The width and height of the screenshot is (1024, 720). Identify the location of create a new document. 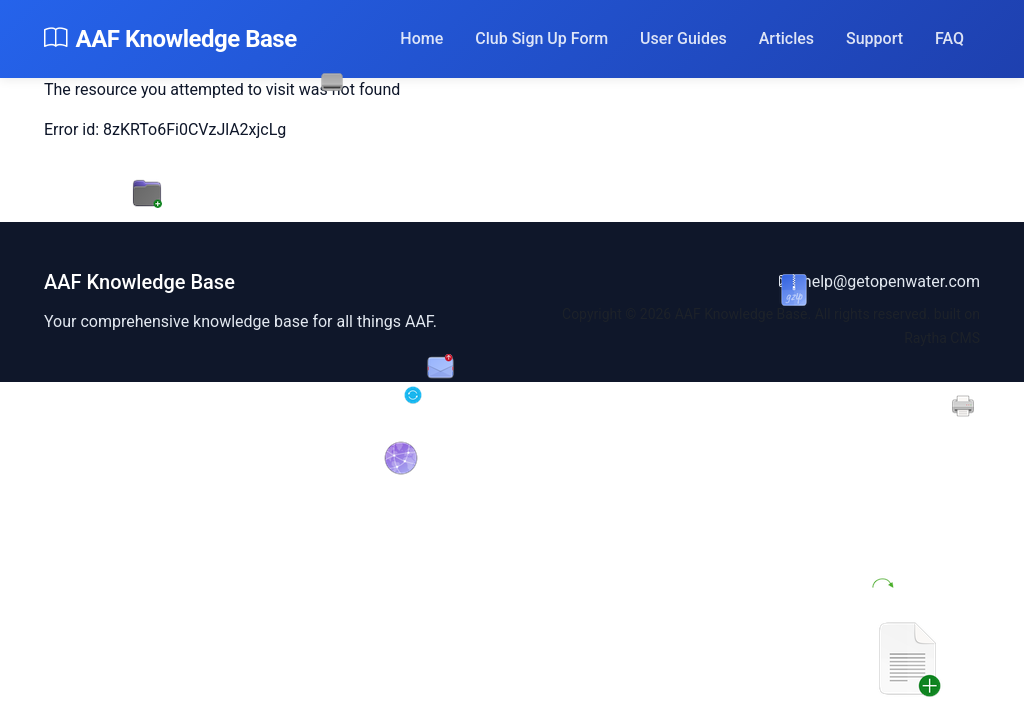
(907, 658).